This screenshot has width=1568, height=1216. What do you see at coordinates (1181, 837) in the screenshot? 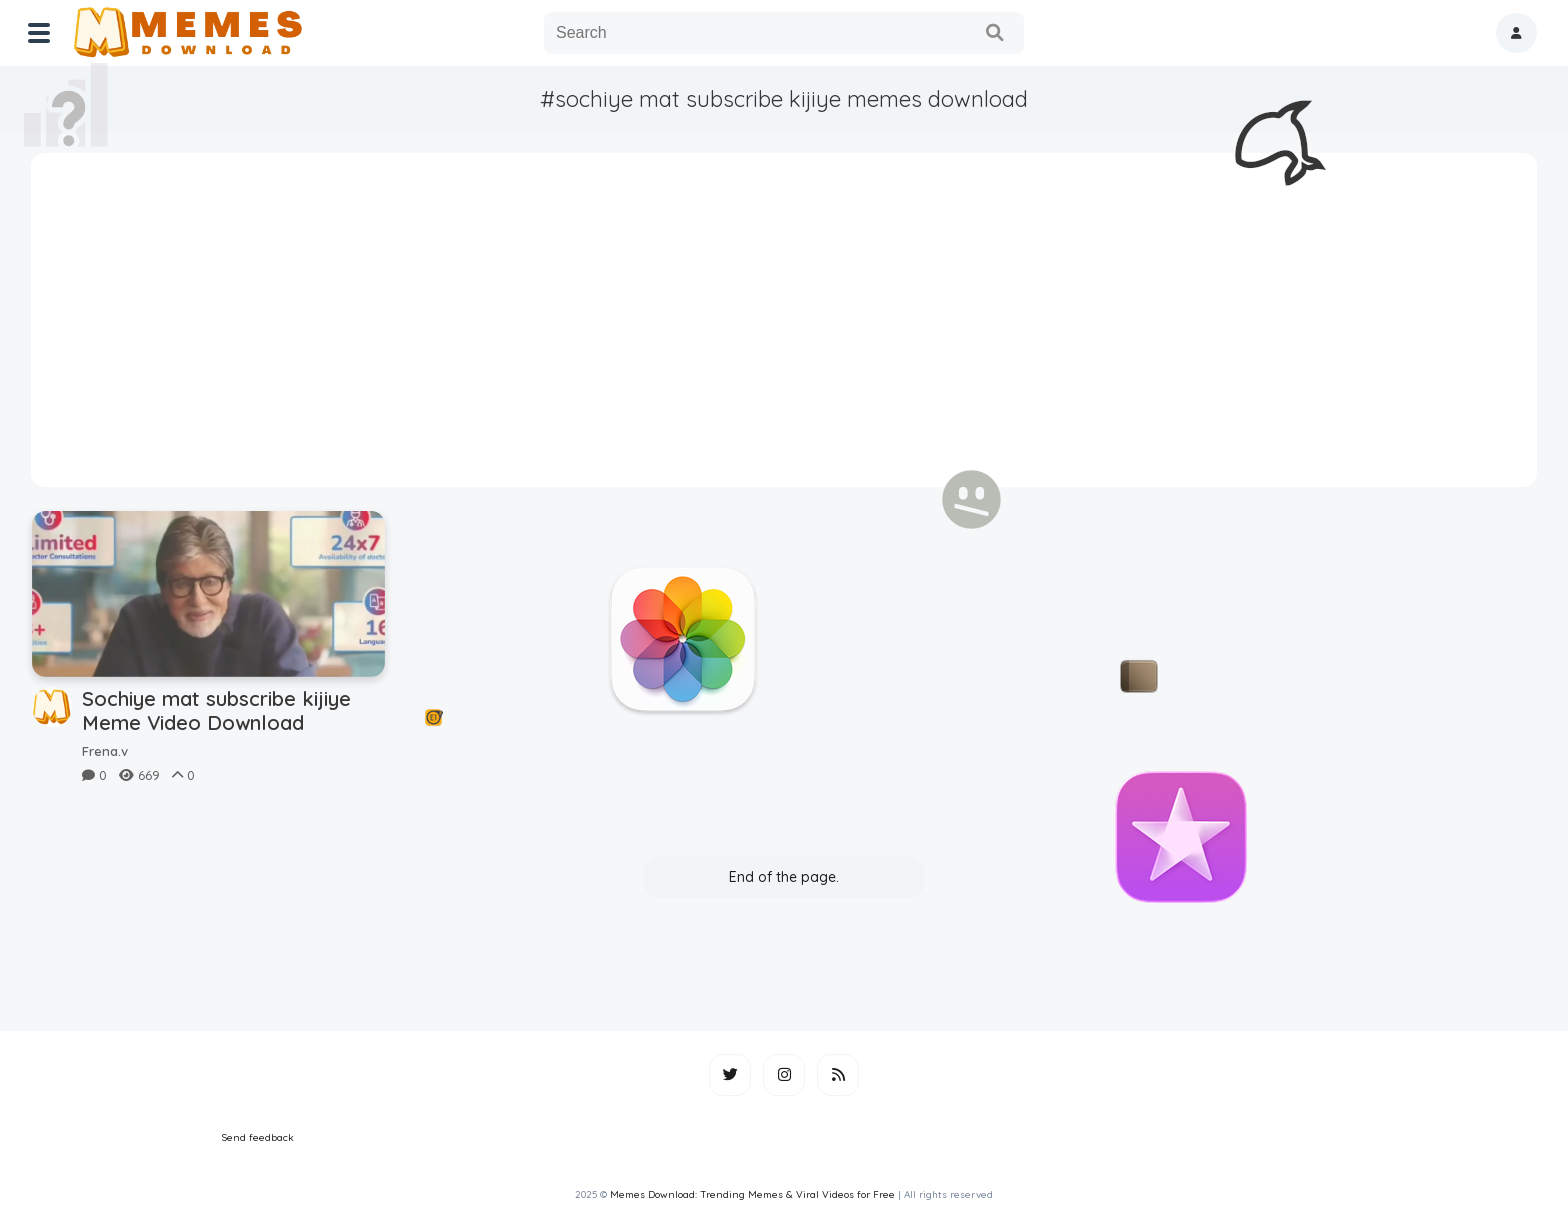
I see `open the iTunes Store app` at bounding box center [1181, 837].